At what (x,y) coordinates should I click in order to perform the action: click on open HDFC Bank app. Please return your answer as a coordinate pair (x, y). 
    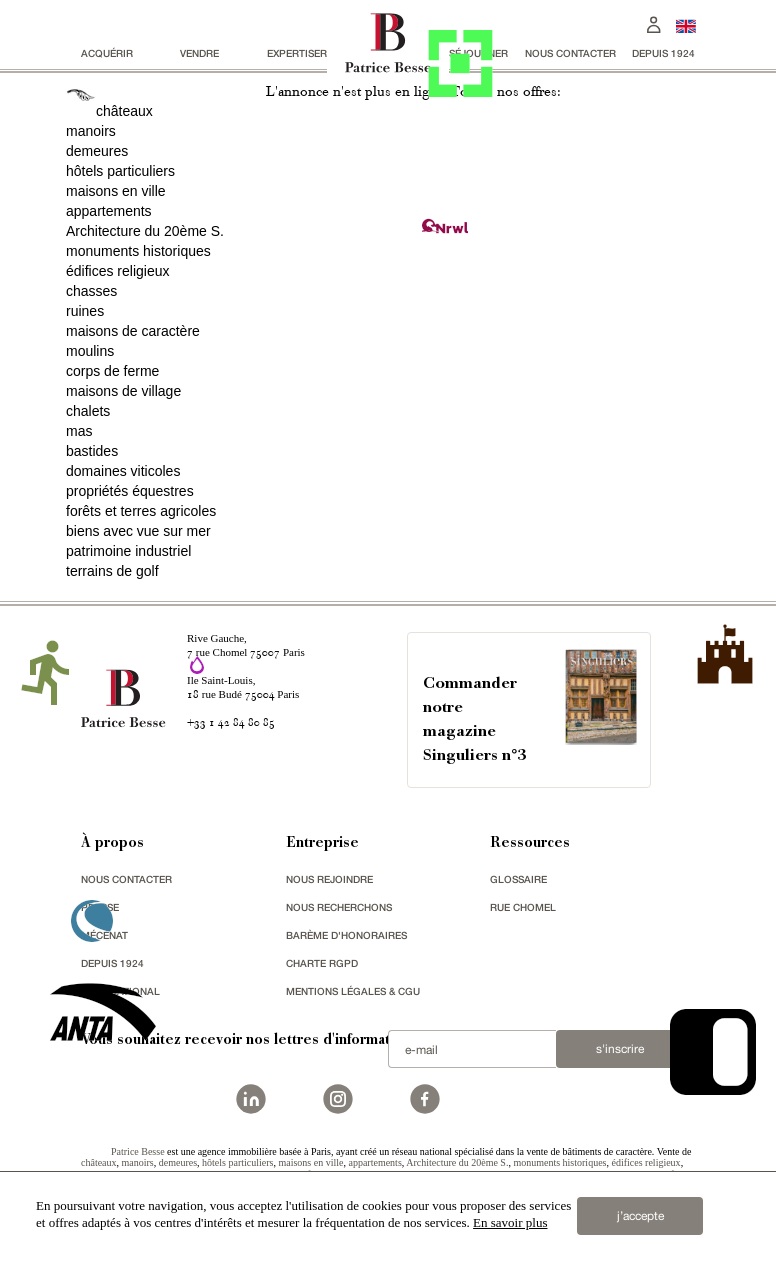
    Looking at the image, I should click on (460, 63).